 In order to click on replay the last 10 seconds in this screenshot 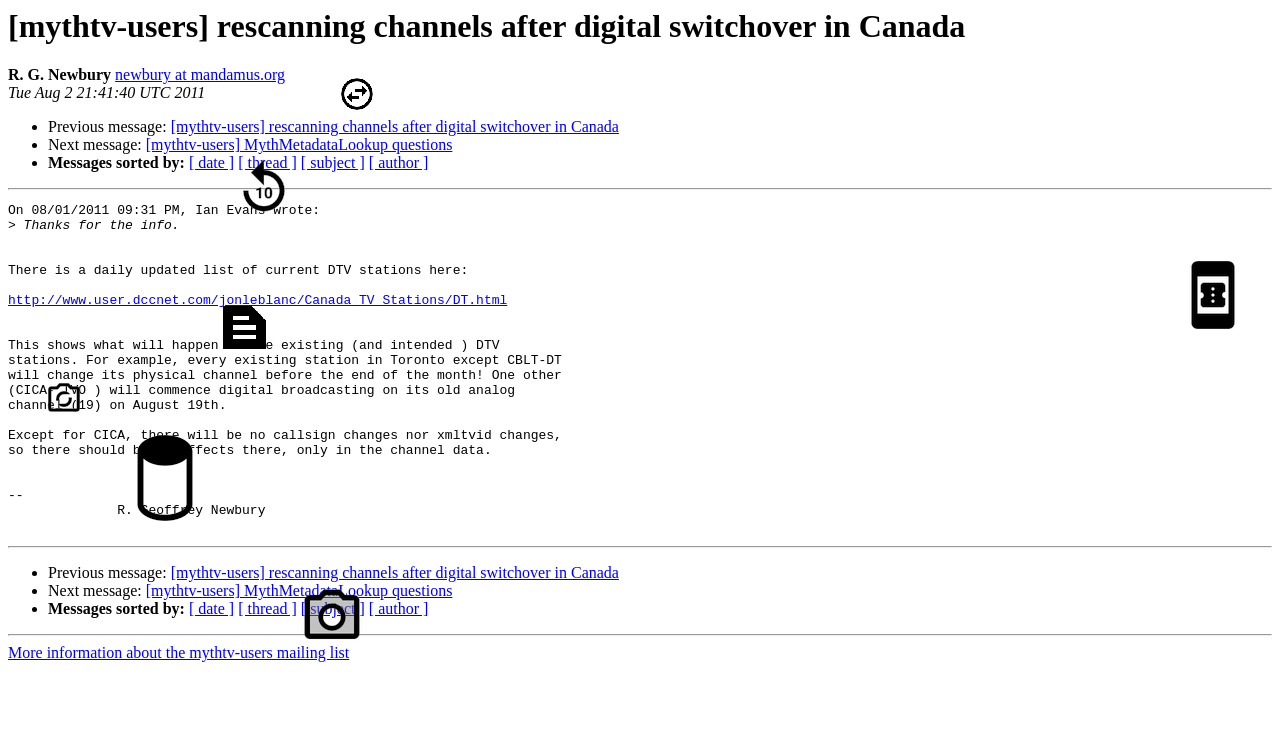, I will do `click(264, 188)`.